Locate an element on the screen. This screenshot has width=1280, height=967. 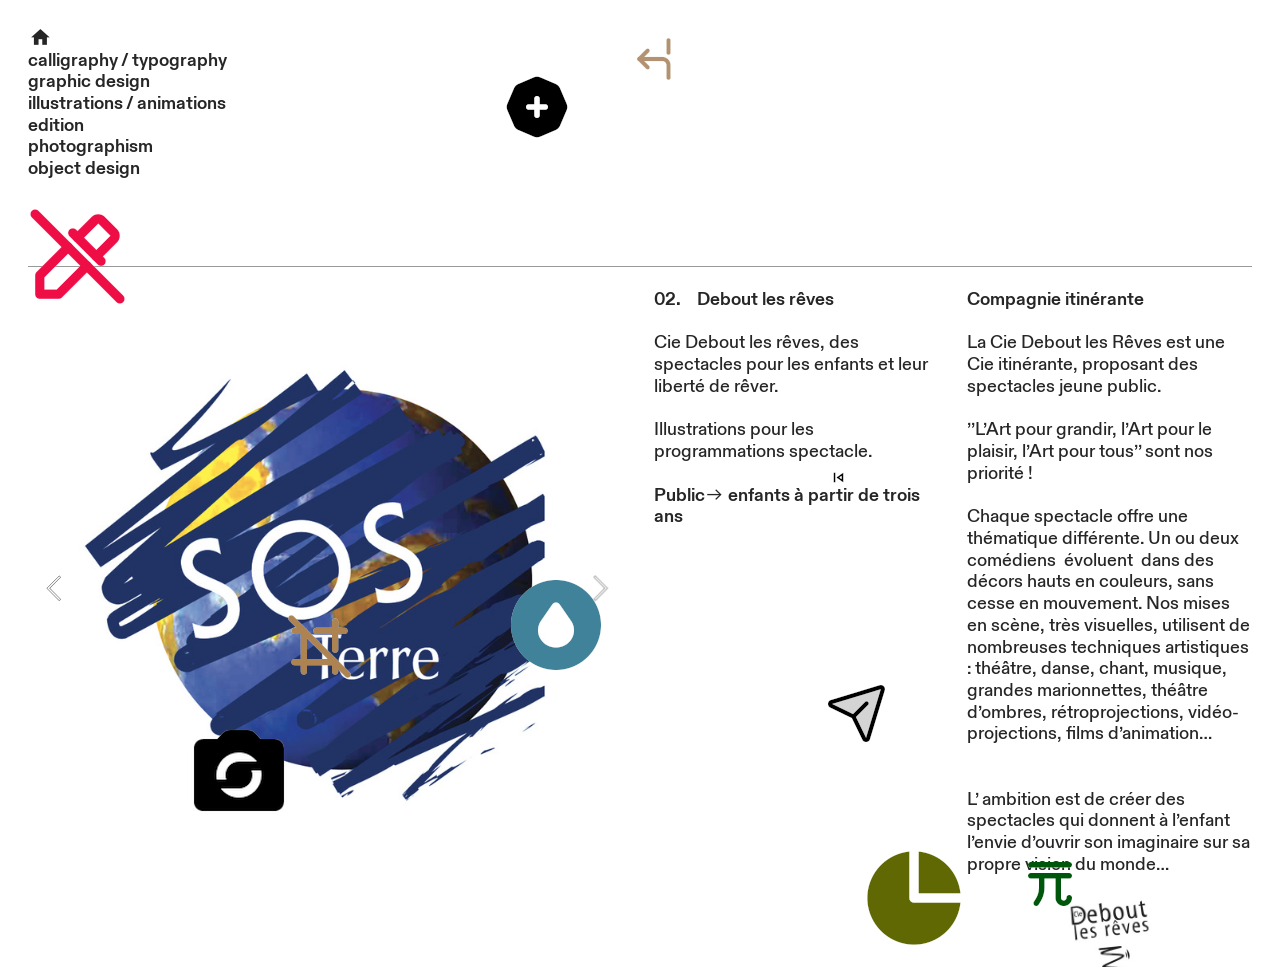
adjust color or ink settings is located at coordinates (556, 625).